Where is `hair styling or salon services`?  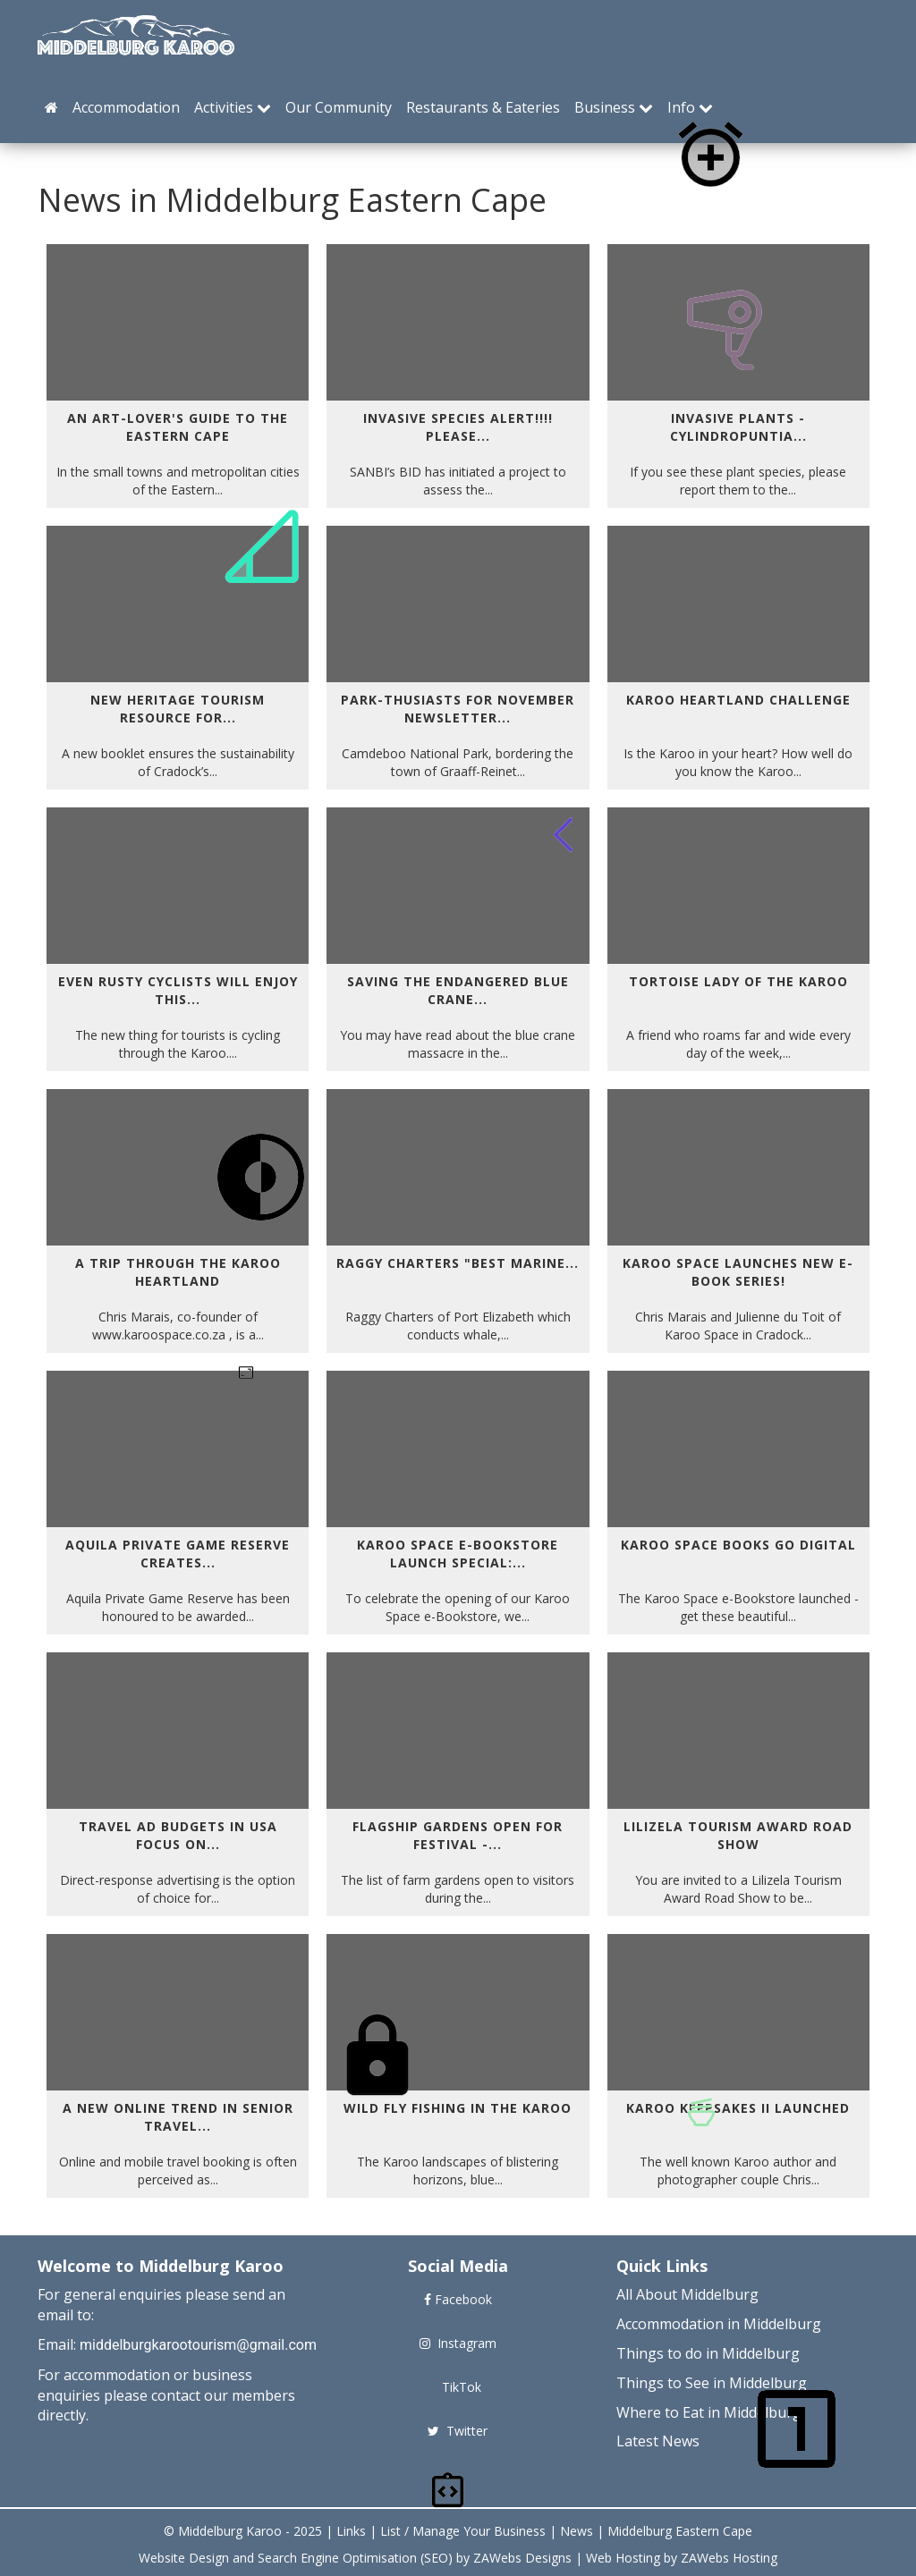 hair styling or salon services is located at coordinates (725, 325).